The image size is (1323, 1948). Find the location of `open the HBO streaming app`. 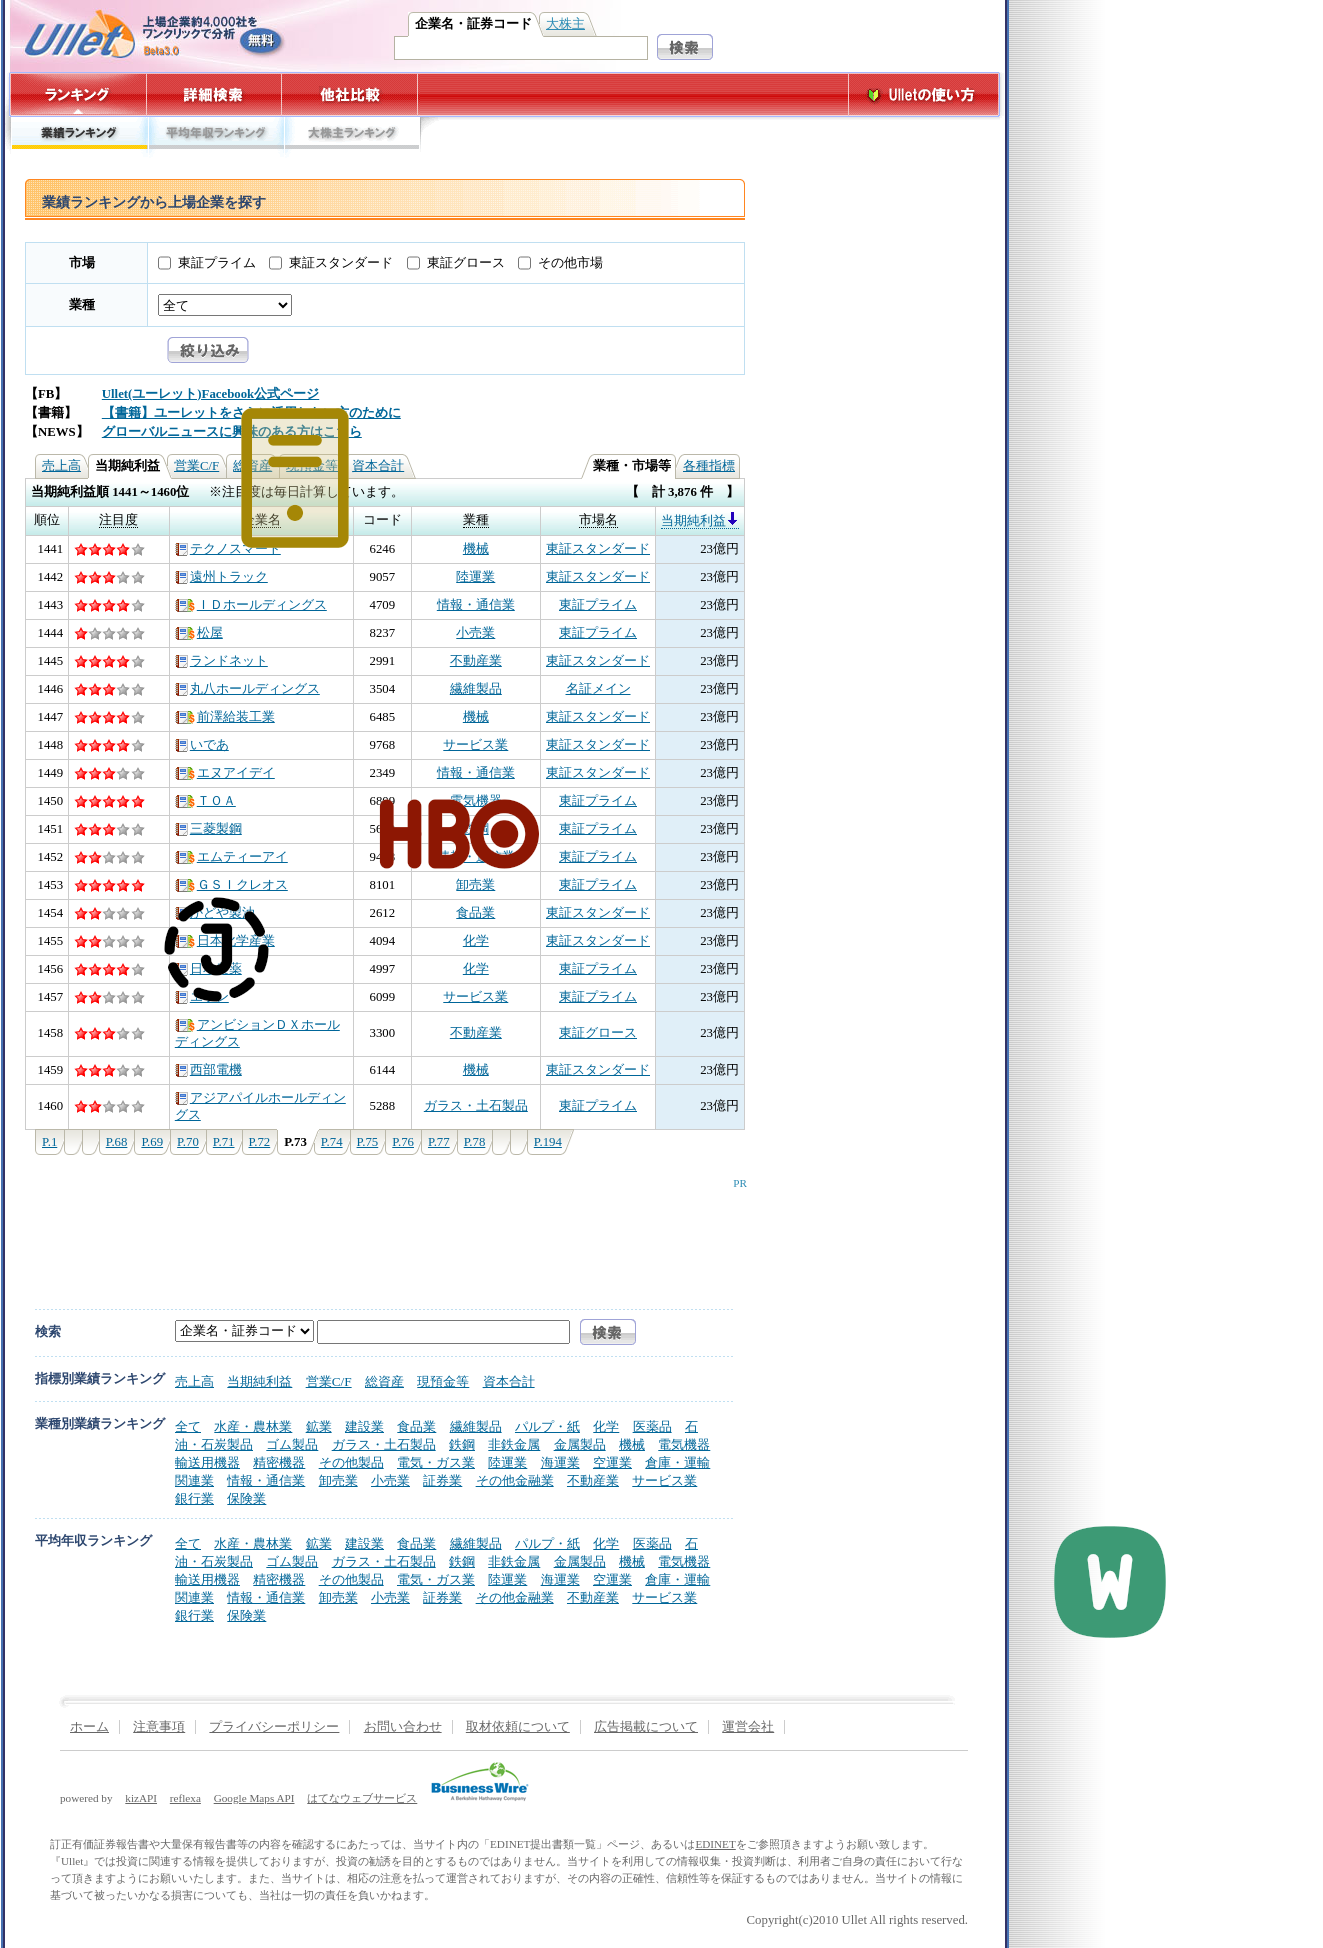

open the HBO streaming app is located at coordinates (456, 834).